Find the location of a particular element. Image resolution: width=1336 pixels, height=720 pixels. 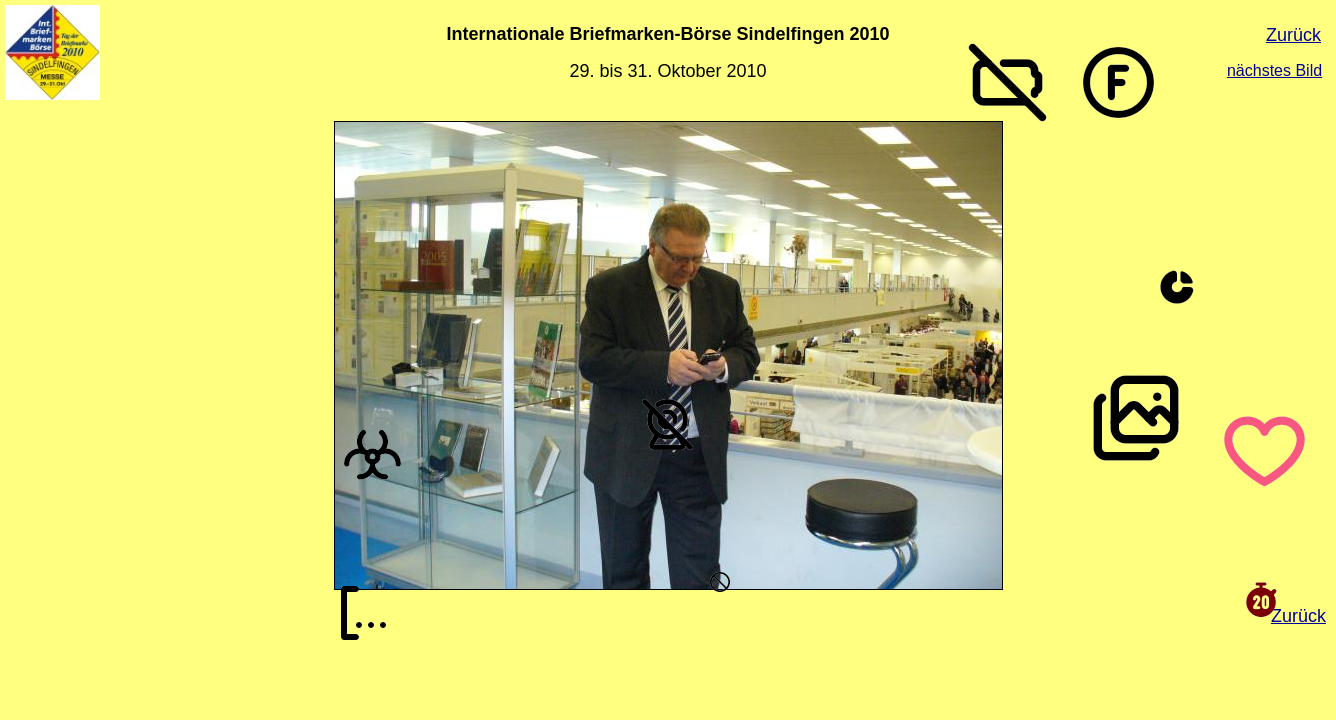

set a 20-second timer is located at coordinates (1261, 600).